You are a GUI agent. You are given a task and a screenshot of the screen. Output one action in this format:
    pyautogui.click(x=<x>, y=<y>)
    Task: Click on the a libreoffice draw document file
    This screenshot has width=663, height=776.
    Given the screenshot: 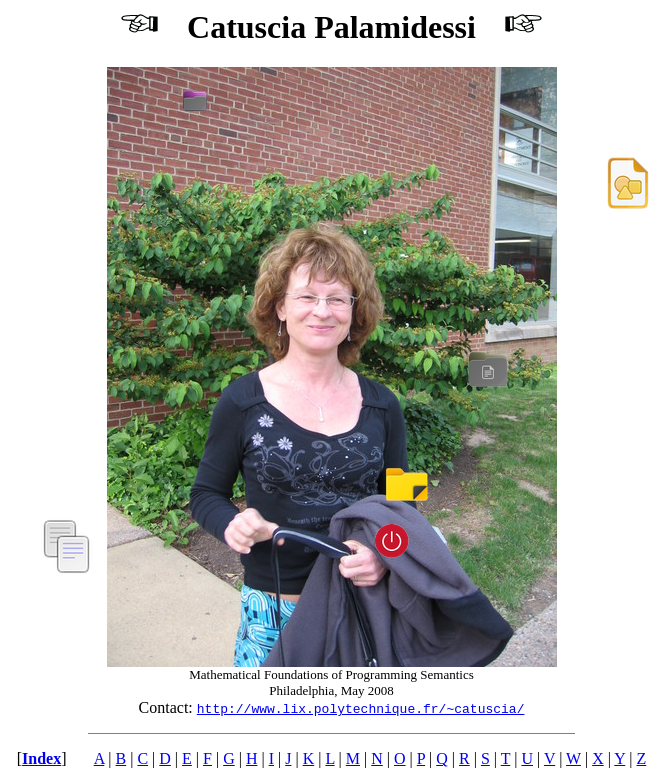 What is the action you would take?
    pyautogui.click(x=628, y=183)
    